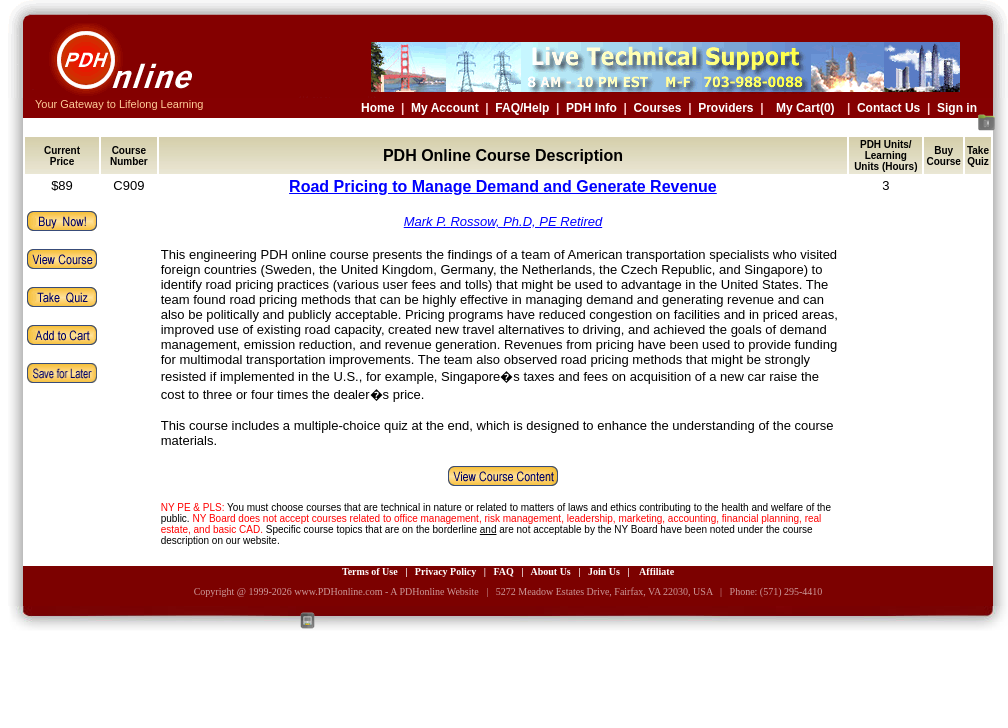 This screenshot has width=1008, height=728. What do you see at coordinates (307, 620) in the screenshot?
I see `sega master system ROM file` at bounding box center [307, 620].